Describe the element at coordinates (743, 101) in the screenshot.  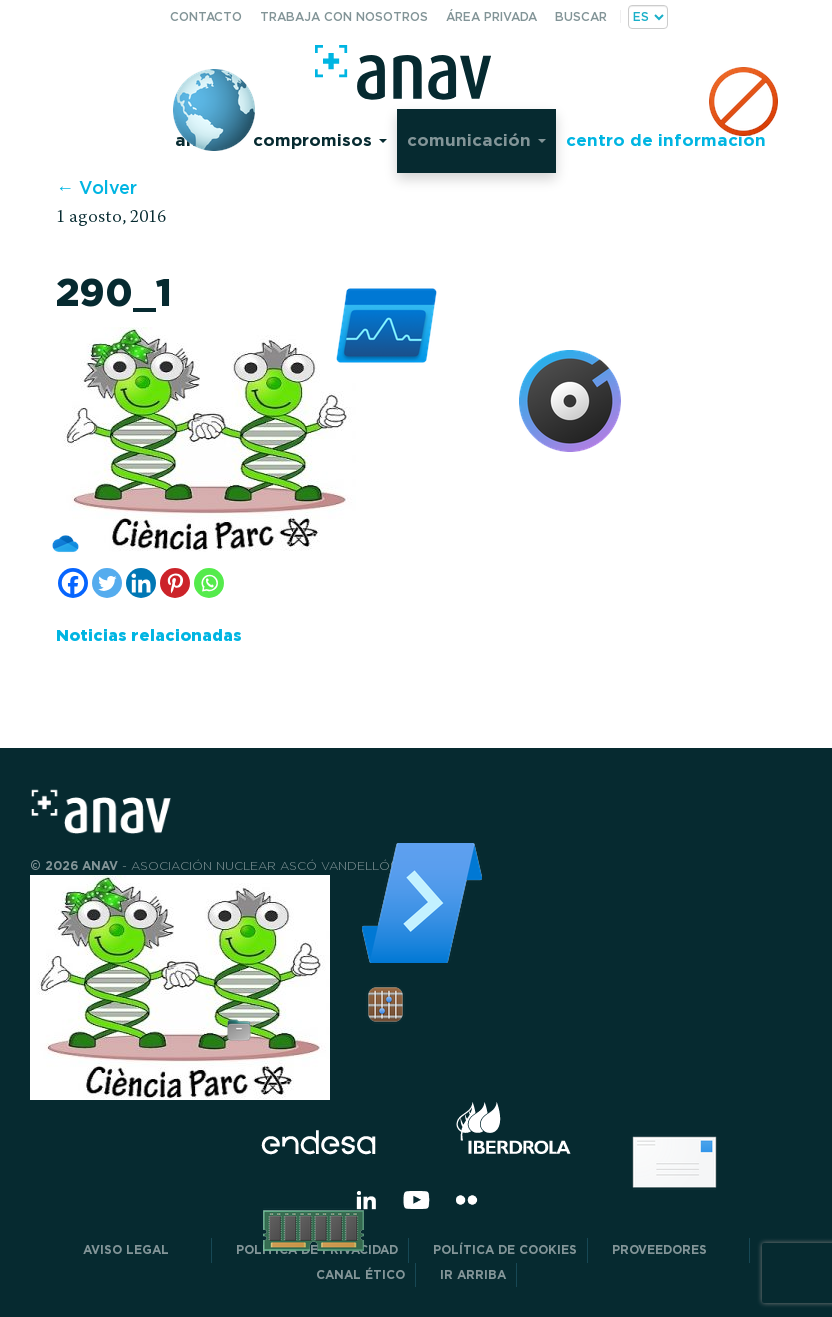
I see `indicates denied or blocked access` at that location.